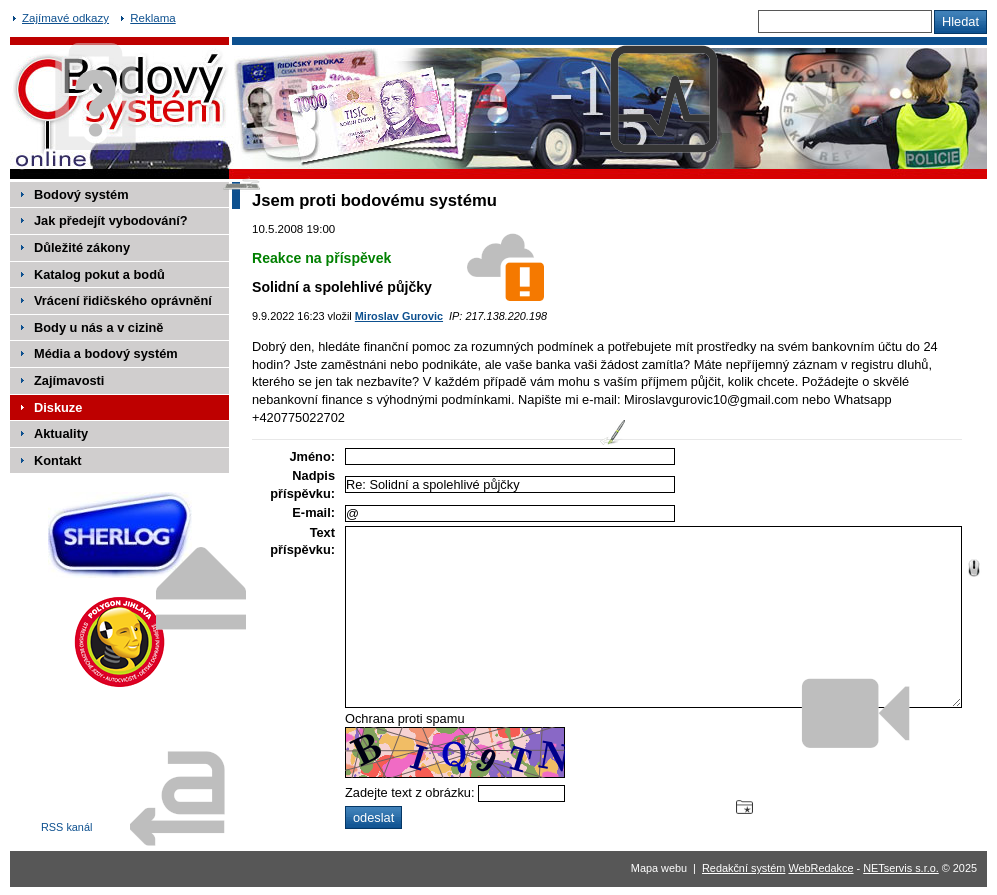  What do you see at coordinates (505, 262) in the screenshot?
I see `indicates a severe weather alert or warning` at bounding box center [505, 262].